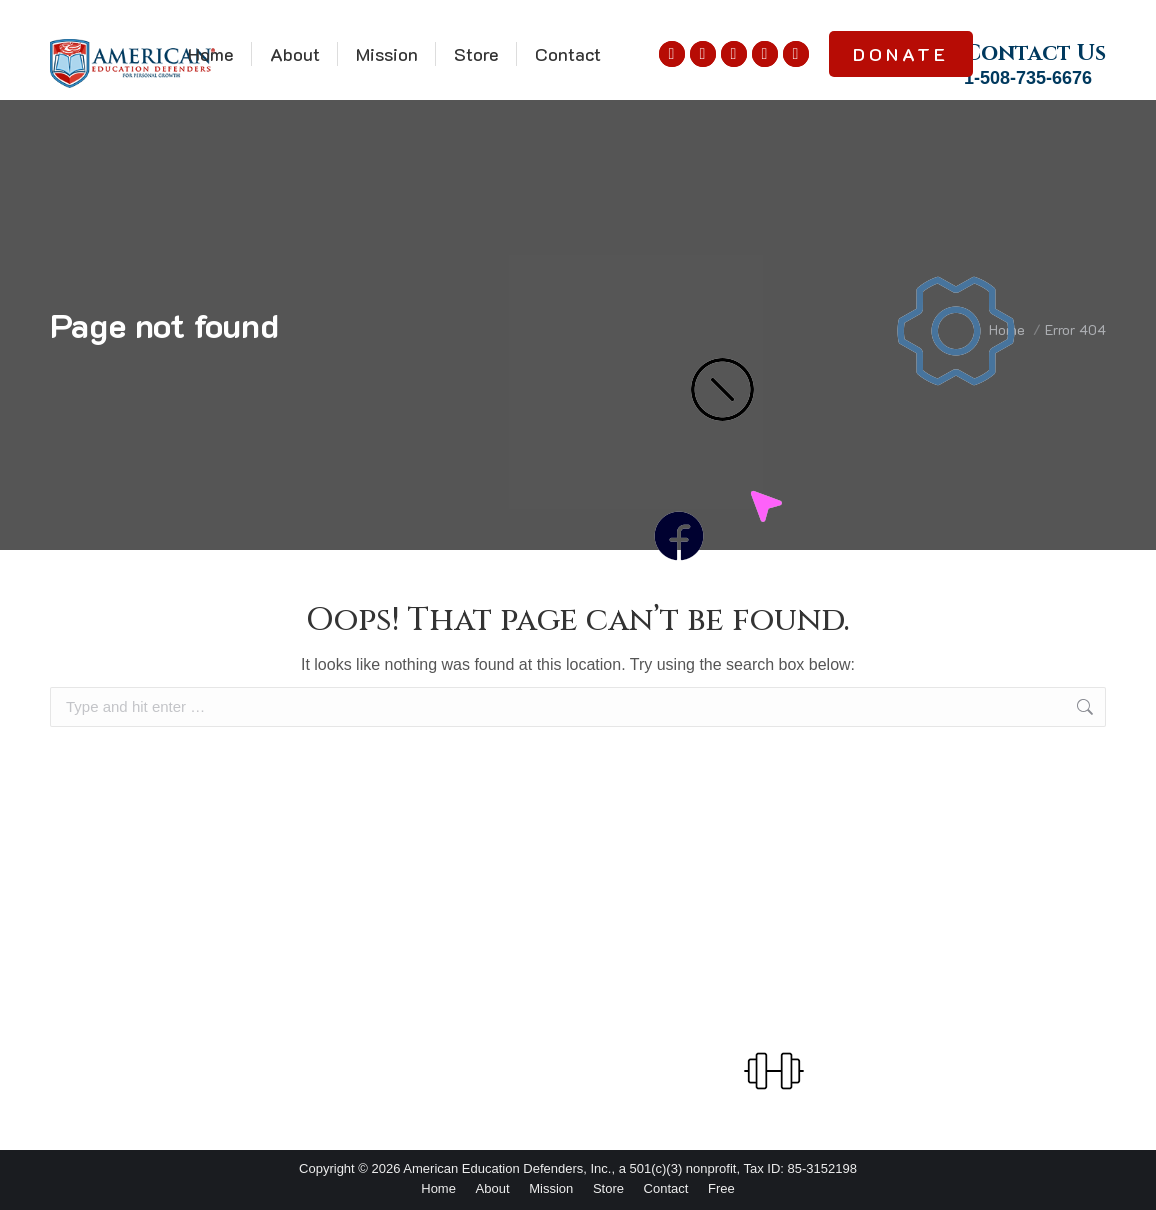 Image resolution: width=1156 pixels, height=1210 pixels. Describe the element at coordinates (679, 536) in the screenshot. I see `open Facebook app` at that location.